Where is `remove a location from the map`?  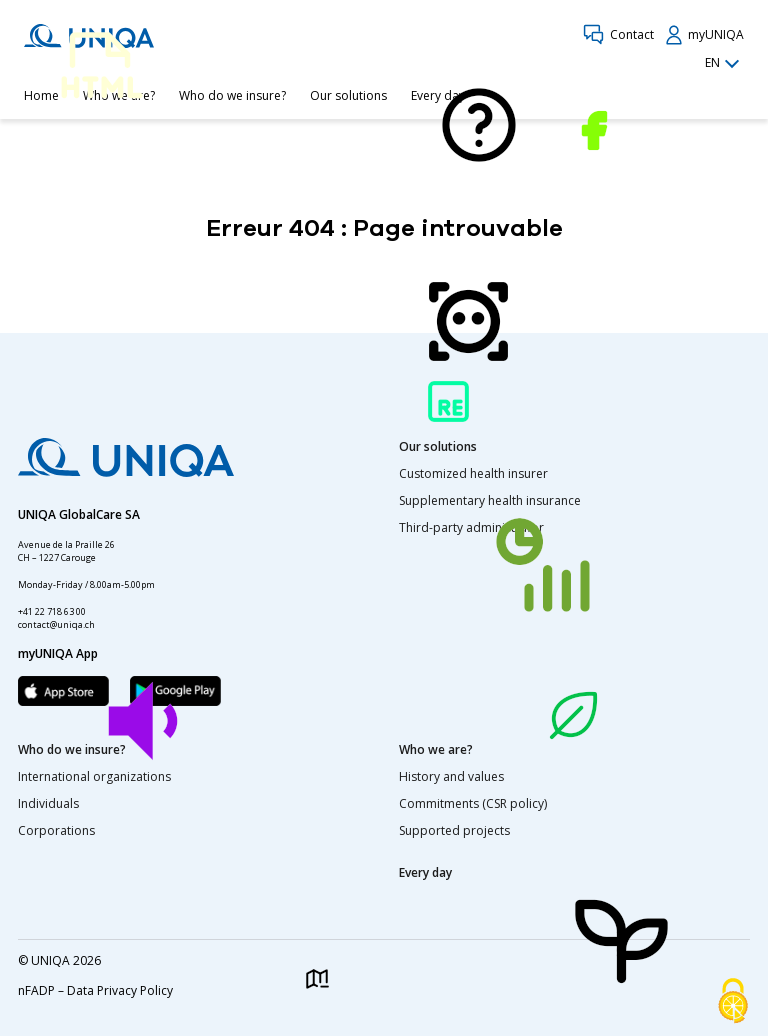
remove a location from the map is located at coordinates (317, 979).